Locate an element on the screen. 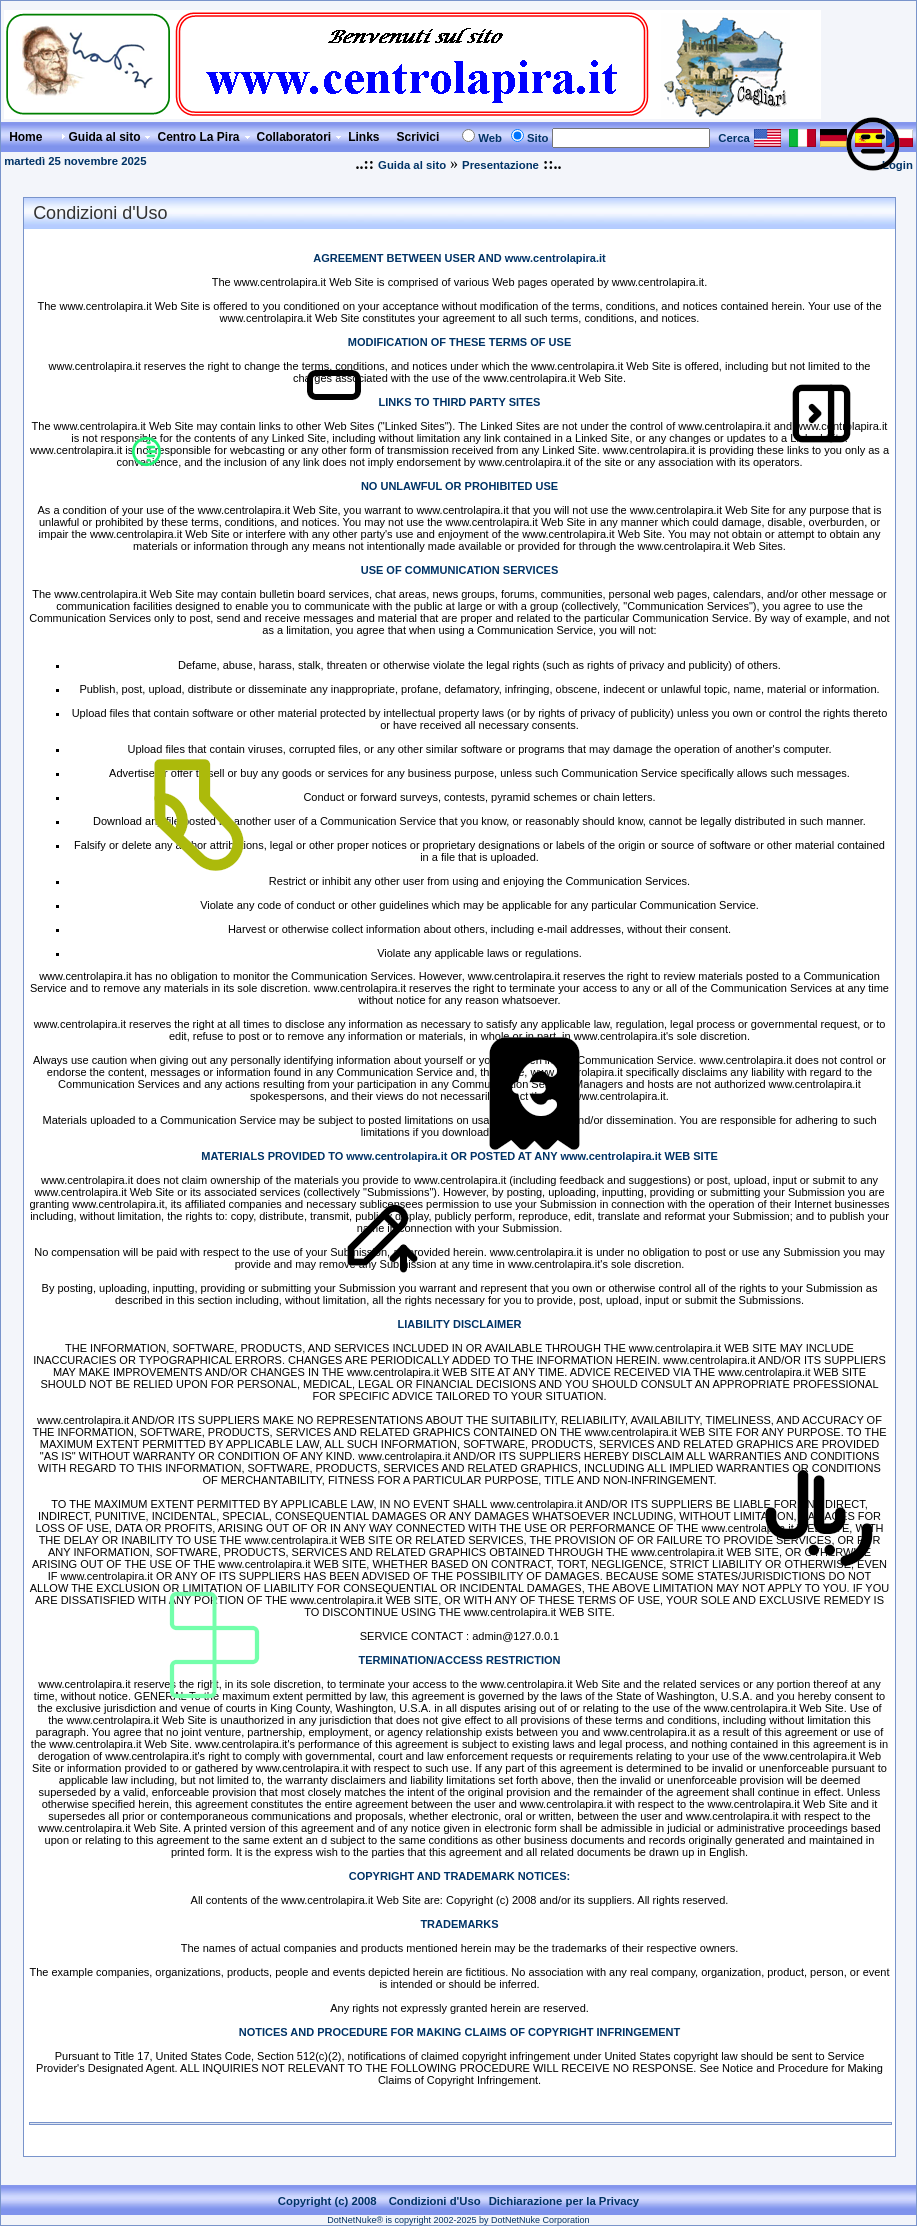  collapse the right sidebar panel is located at coordinates (821, 413).